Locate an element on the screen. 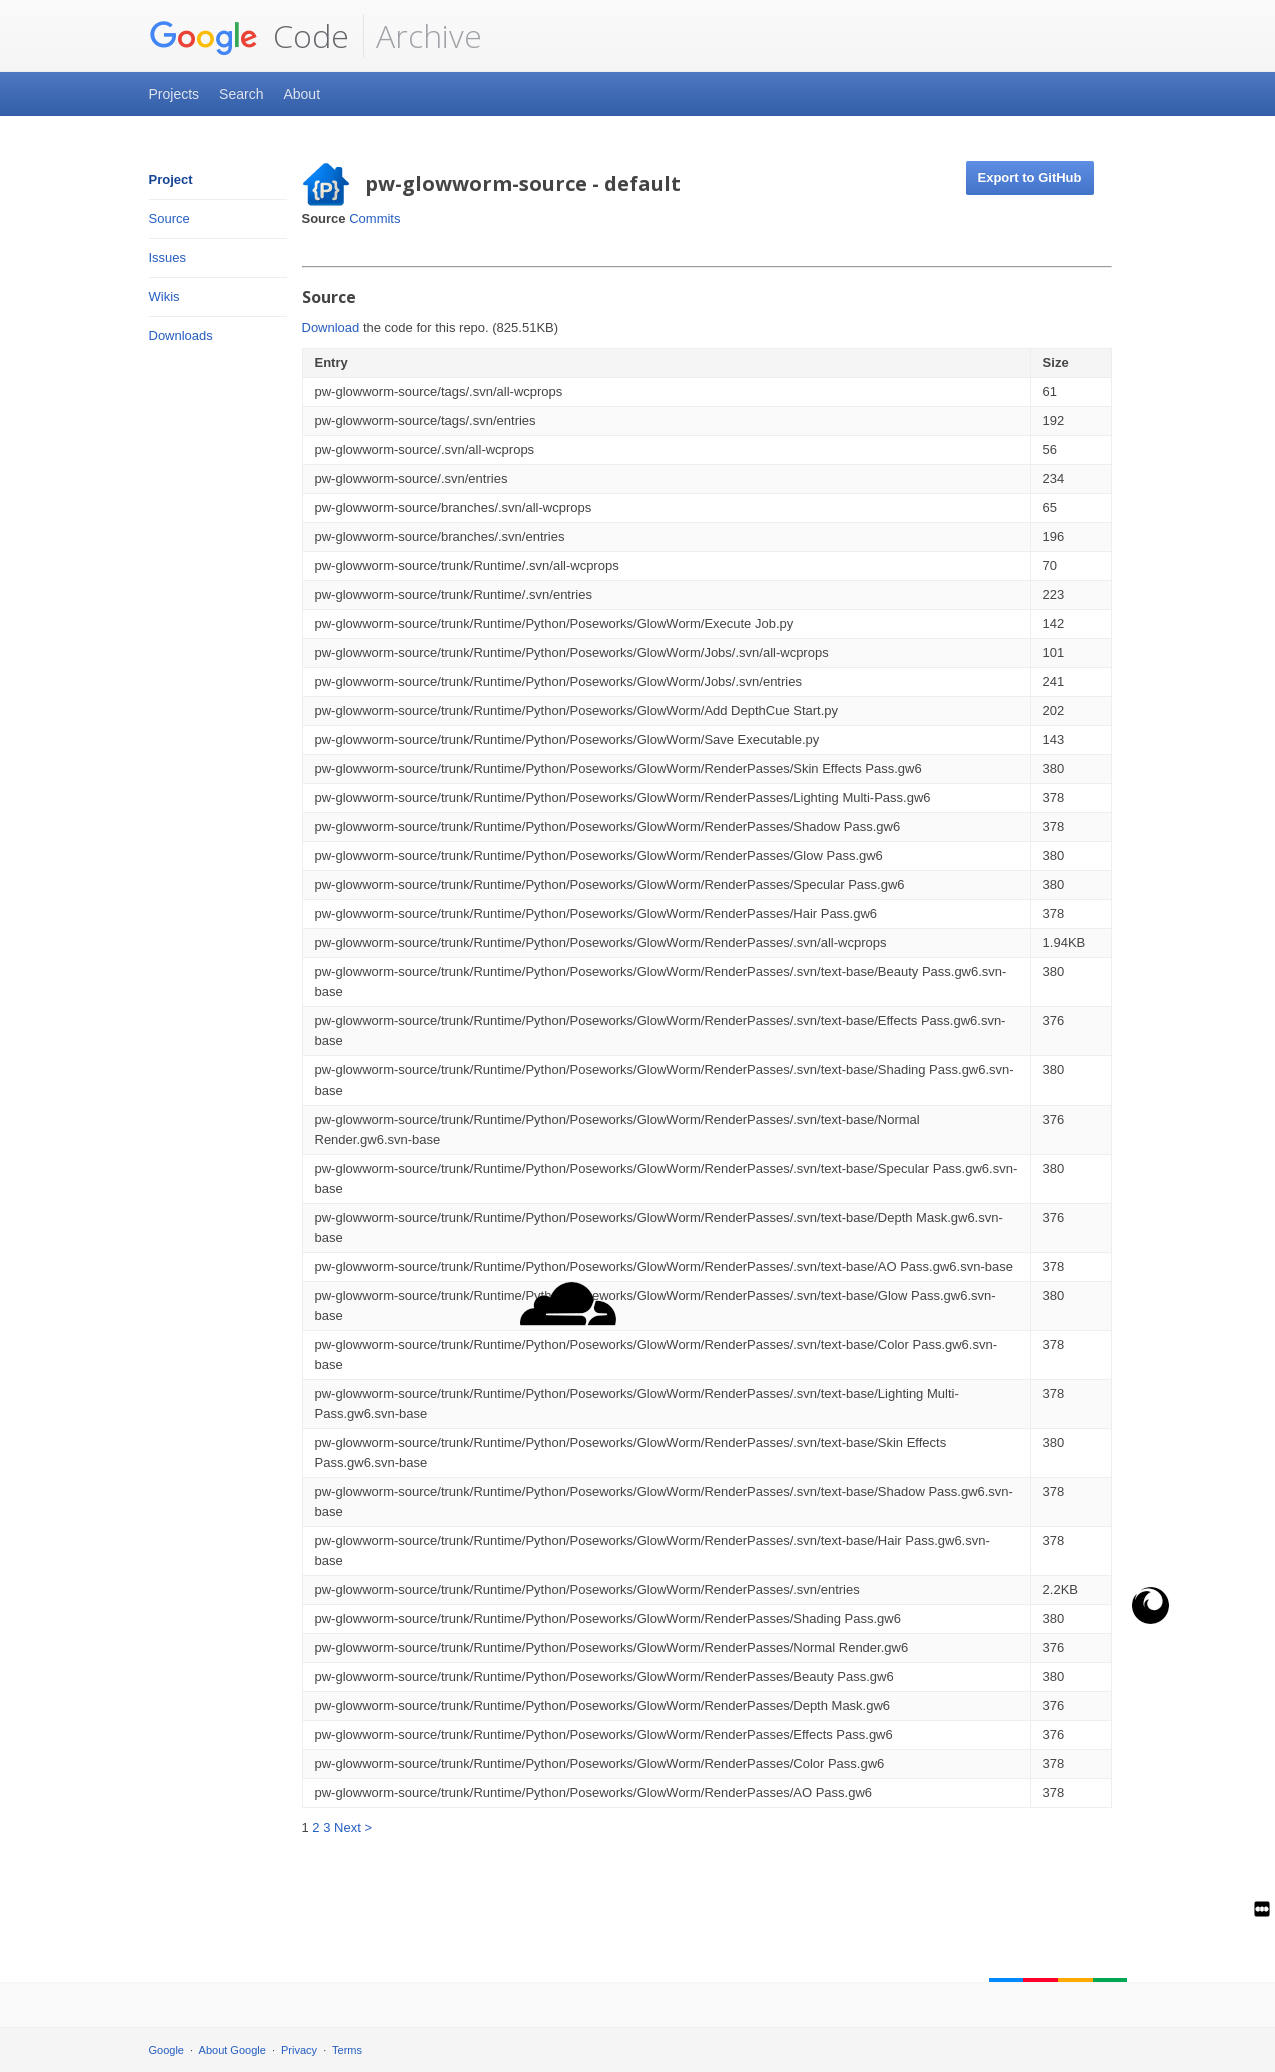  open Firefox browser is located at coordinates (1150, 1605).